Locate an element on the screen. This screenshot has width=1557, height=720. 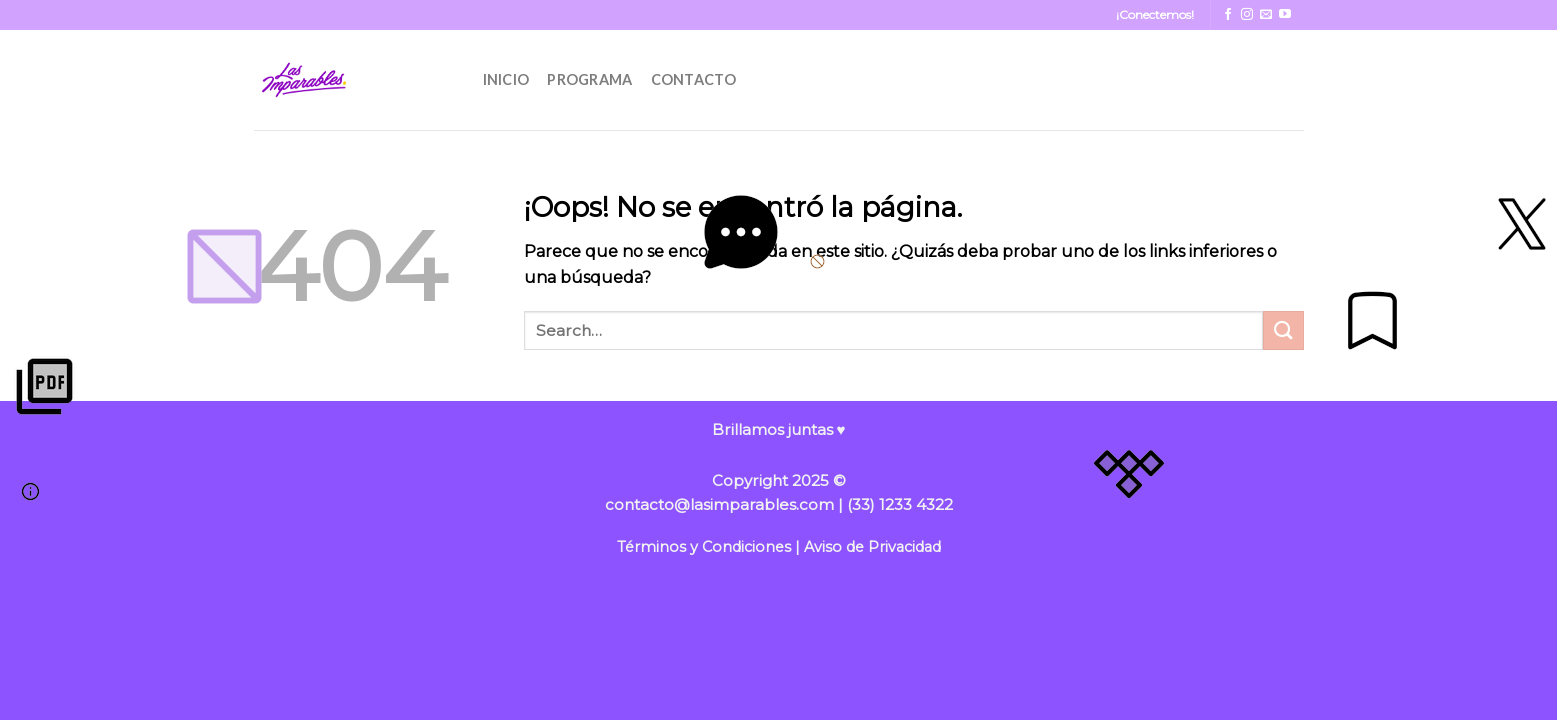
save this item for later is located at coordinates (1372, 320).